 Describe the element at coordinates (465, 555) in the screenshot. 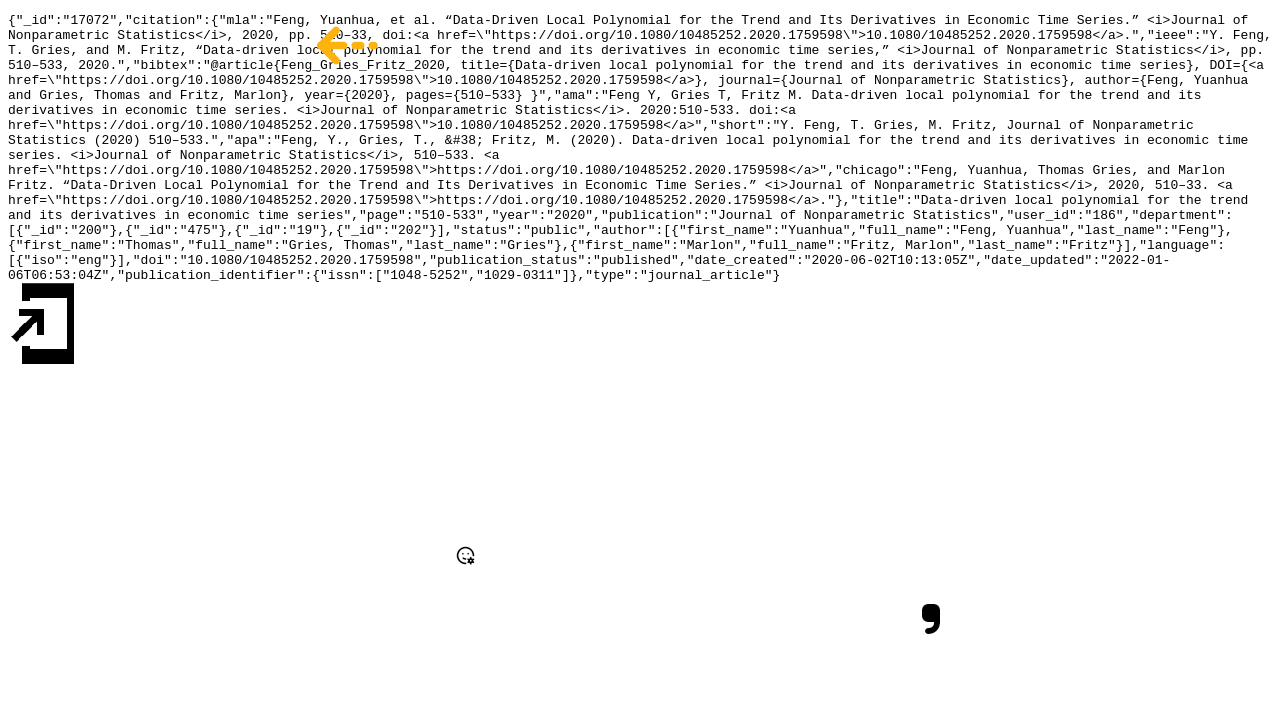

I see `customize emoji or reaction settings` at that location.